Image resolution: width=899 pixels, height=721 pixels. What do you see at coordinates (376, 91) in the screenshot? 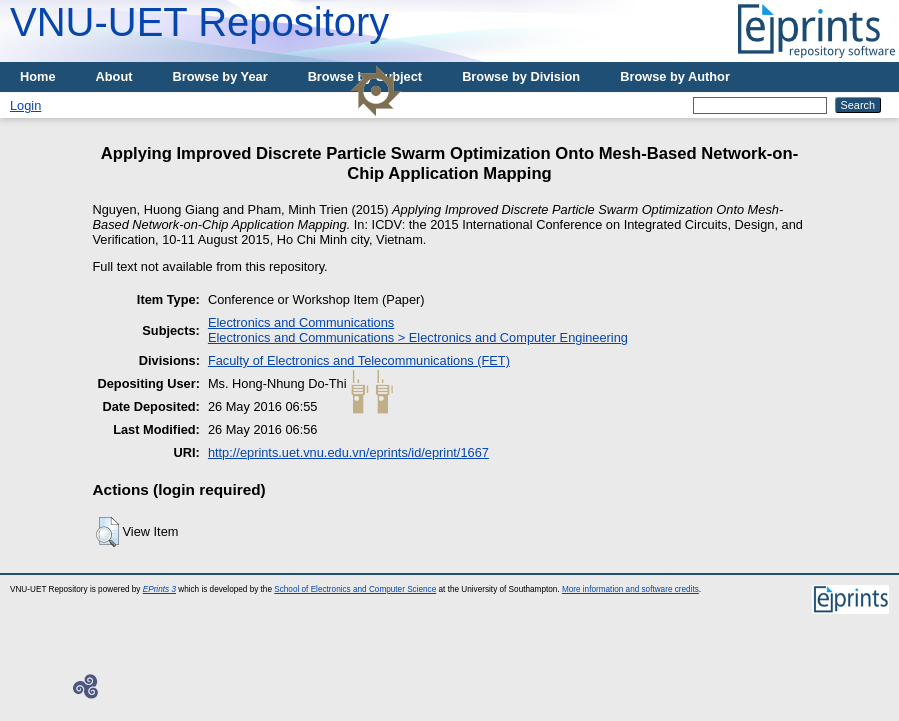
I see `circular saw tool icon` at bounding box center [376, 91].